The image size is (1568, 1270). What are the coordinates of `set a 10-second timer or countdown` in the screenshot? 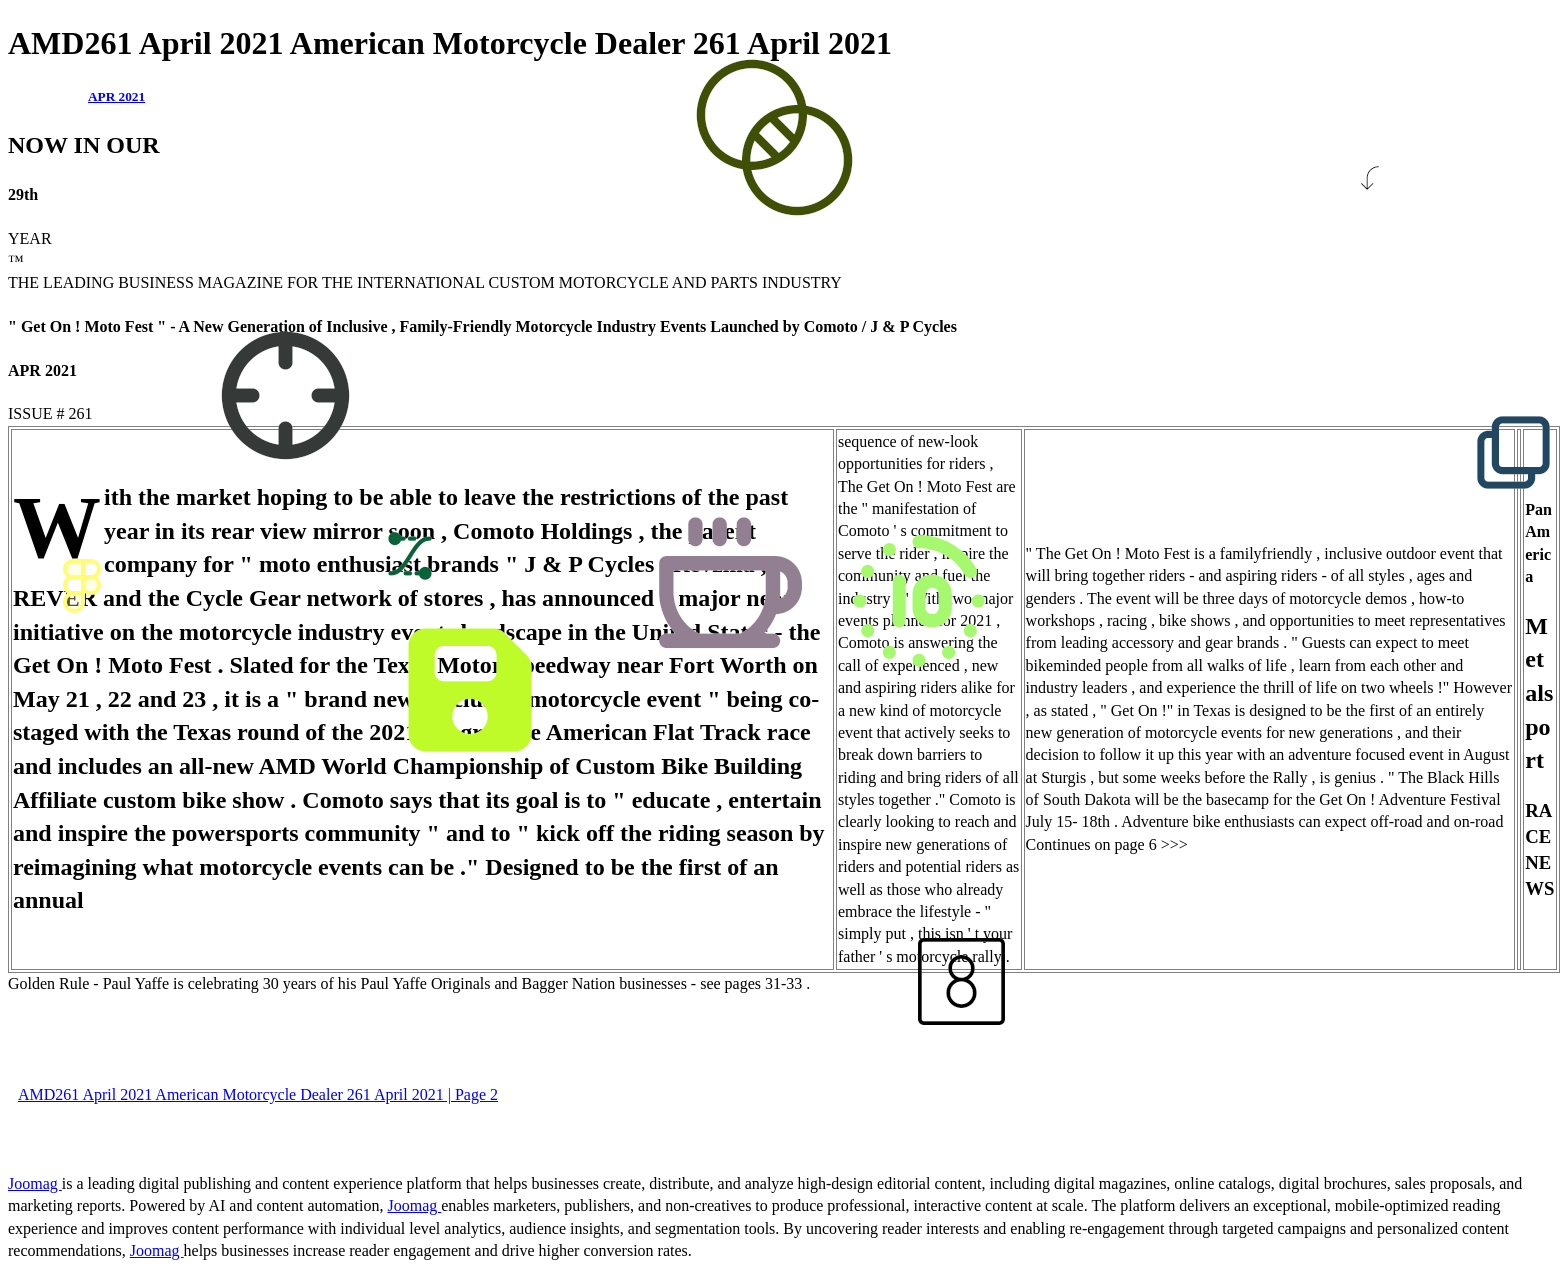 It's located at (919, 601).